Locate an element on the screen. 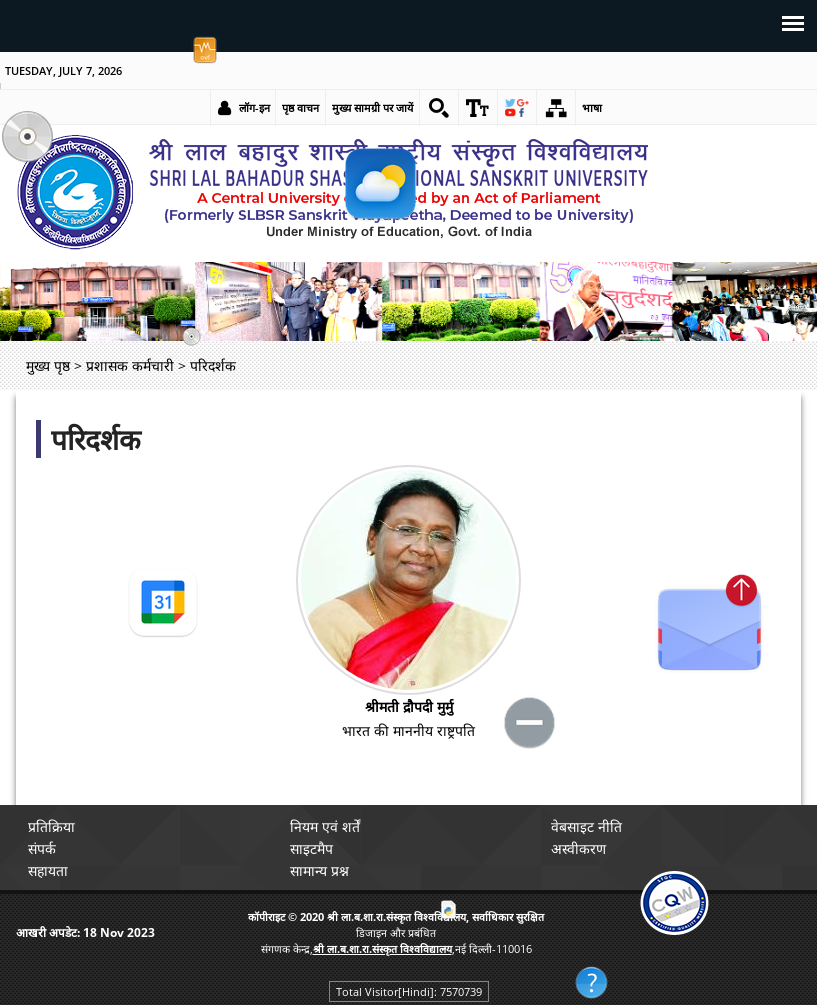 This screenshot has height=1005, width=817. indicates file excluded from dropbox selective sync is located at coordinates (529, 722).